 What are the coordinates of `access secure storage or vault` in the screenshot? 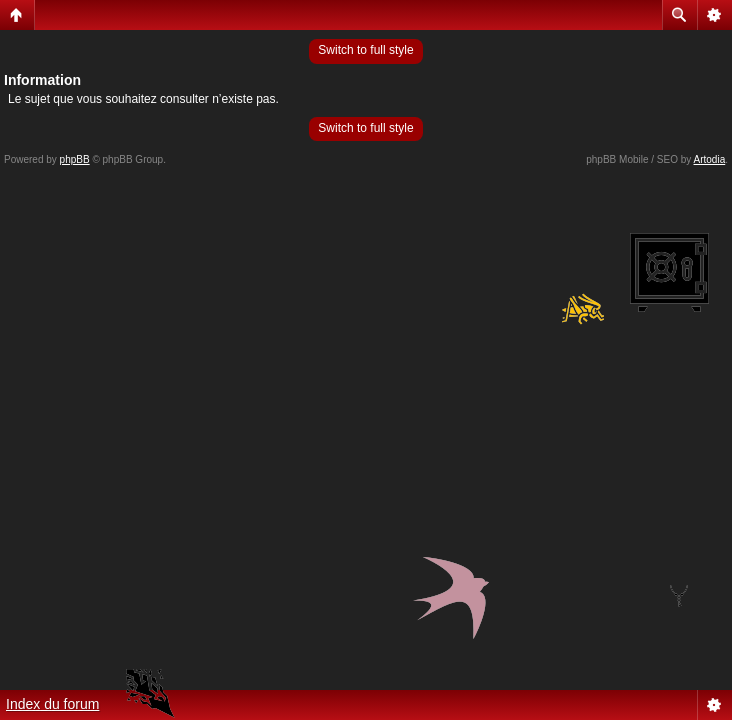 It's located at (669, 272).